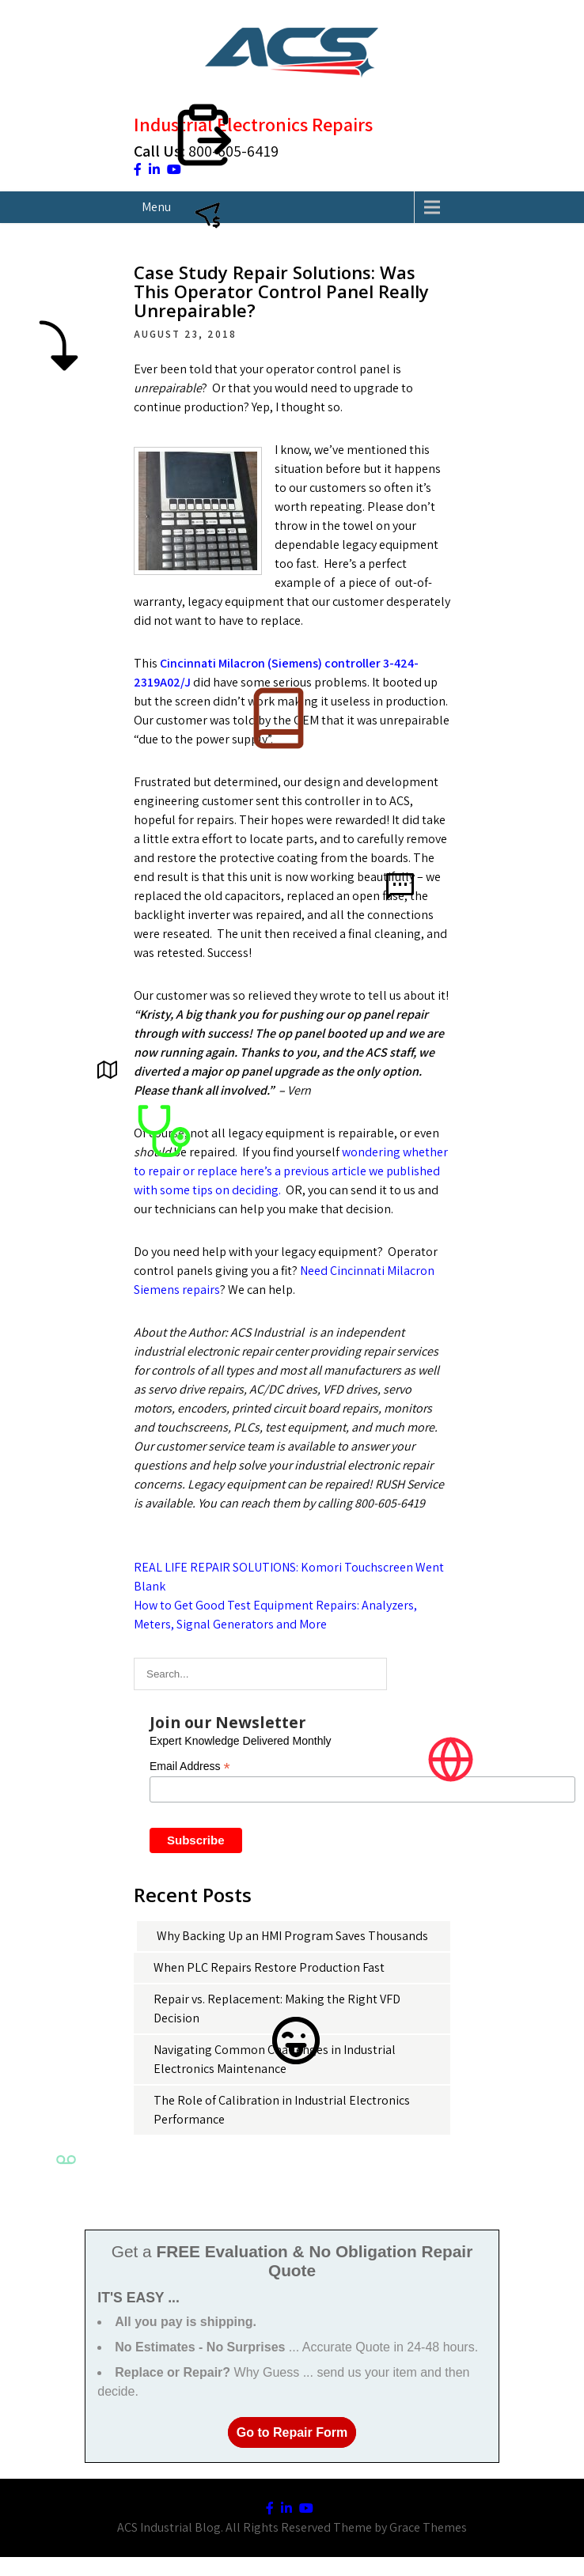  I want to click on add a playful or joking tone to a message, so click(296, 2041).